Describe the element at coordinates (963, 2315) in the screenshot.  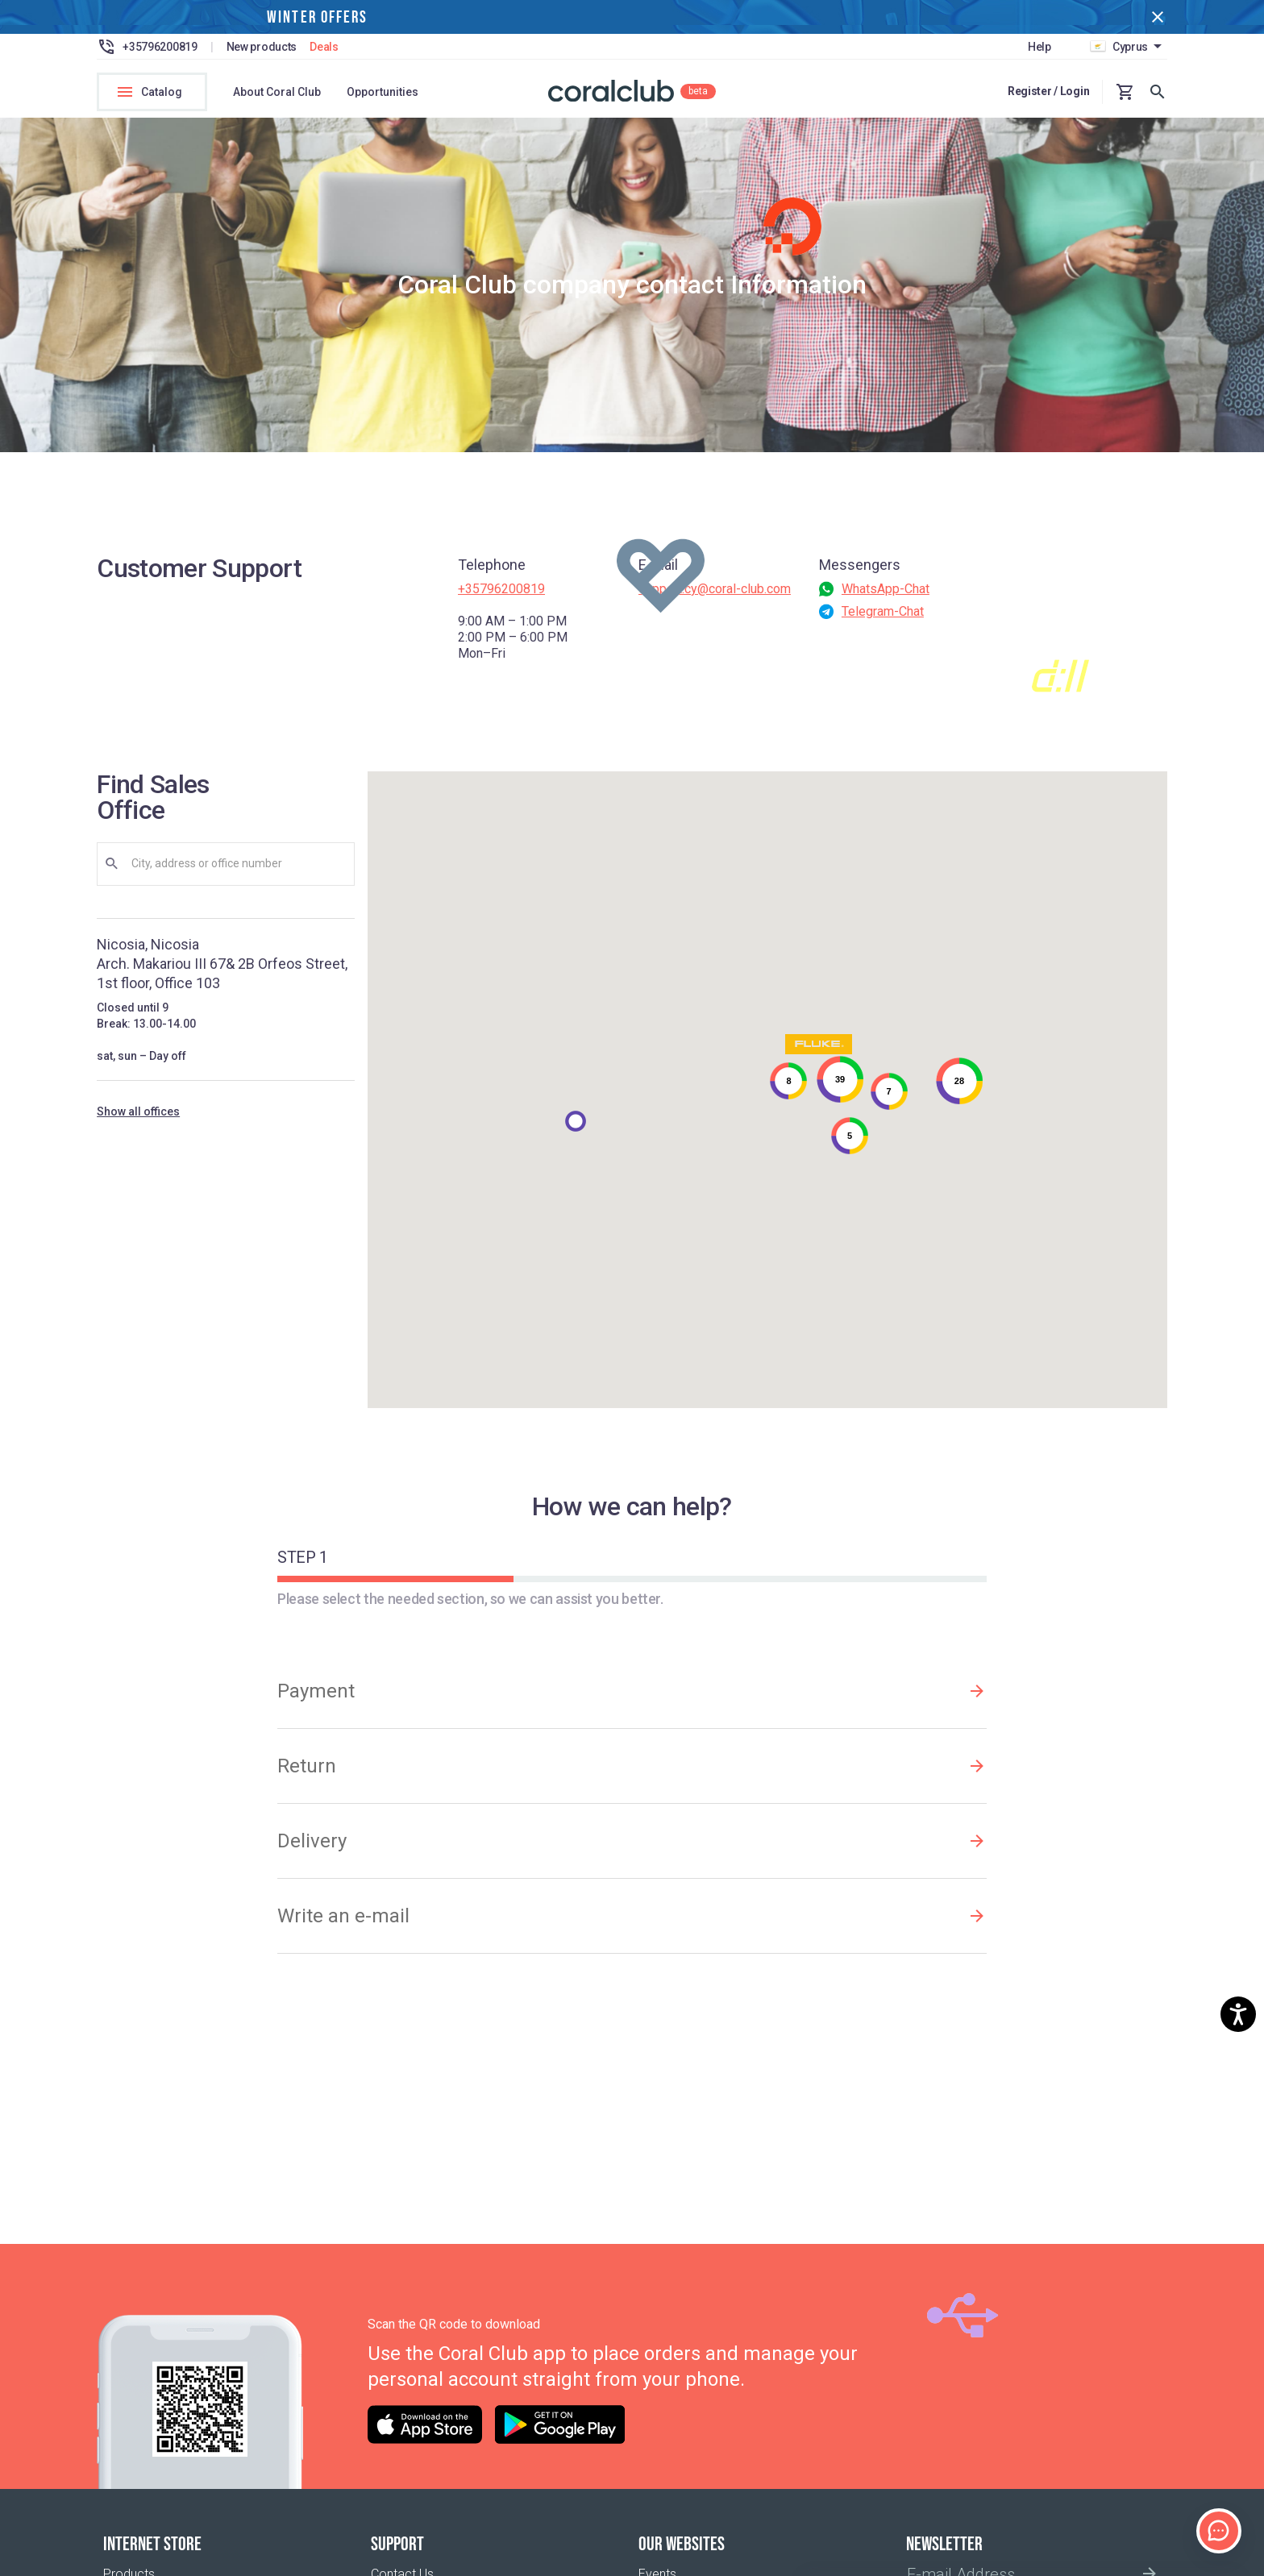
I see `indicates USB connection available` at that location.